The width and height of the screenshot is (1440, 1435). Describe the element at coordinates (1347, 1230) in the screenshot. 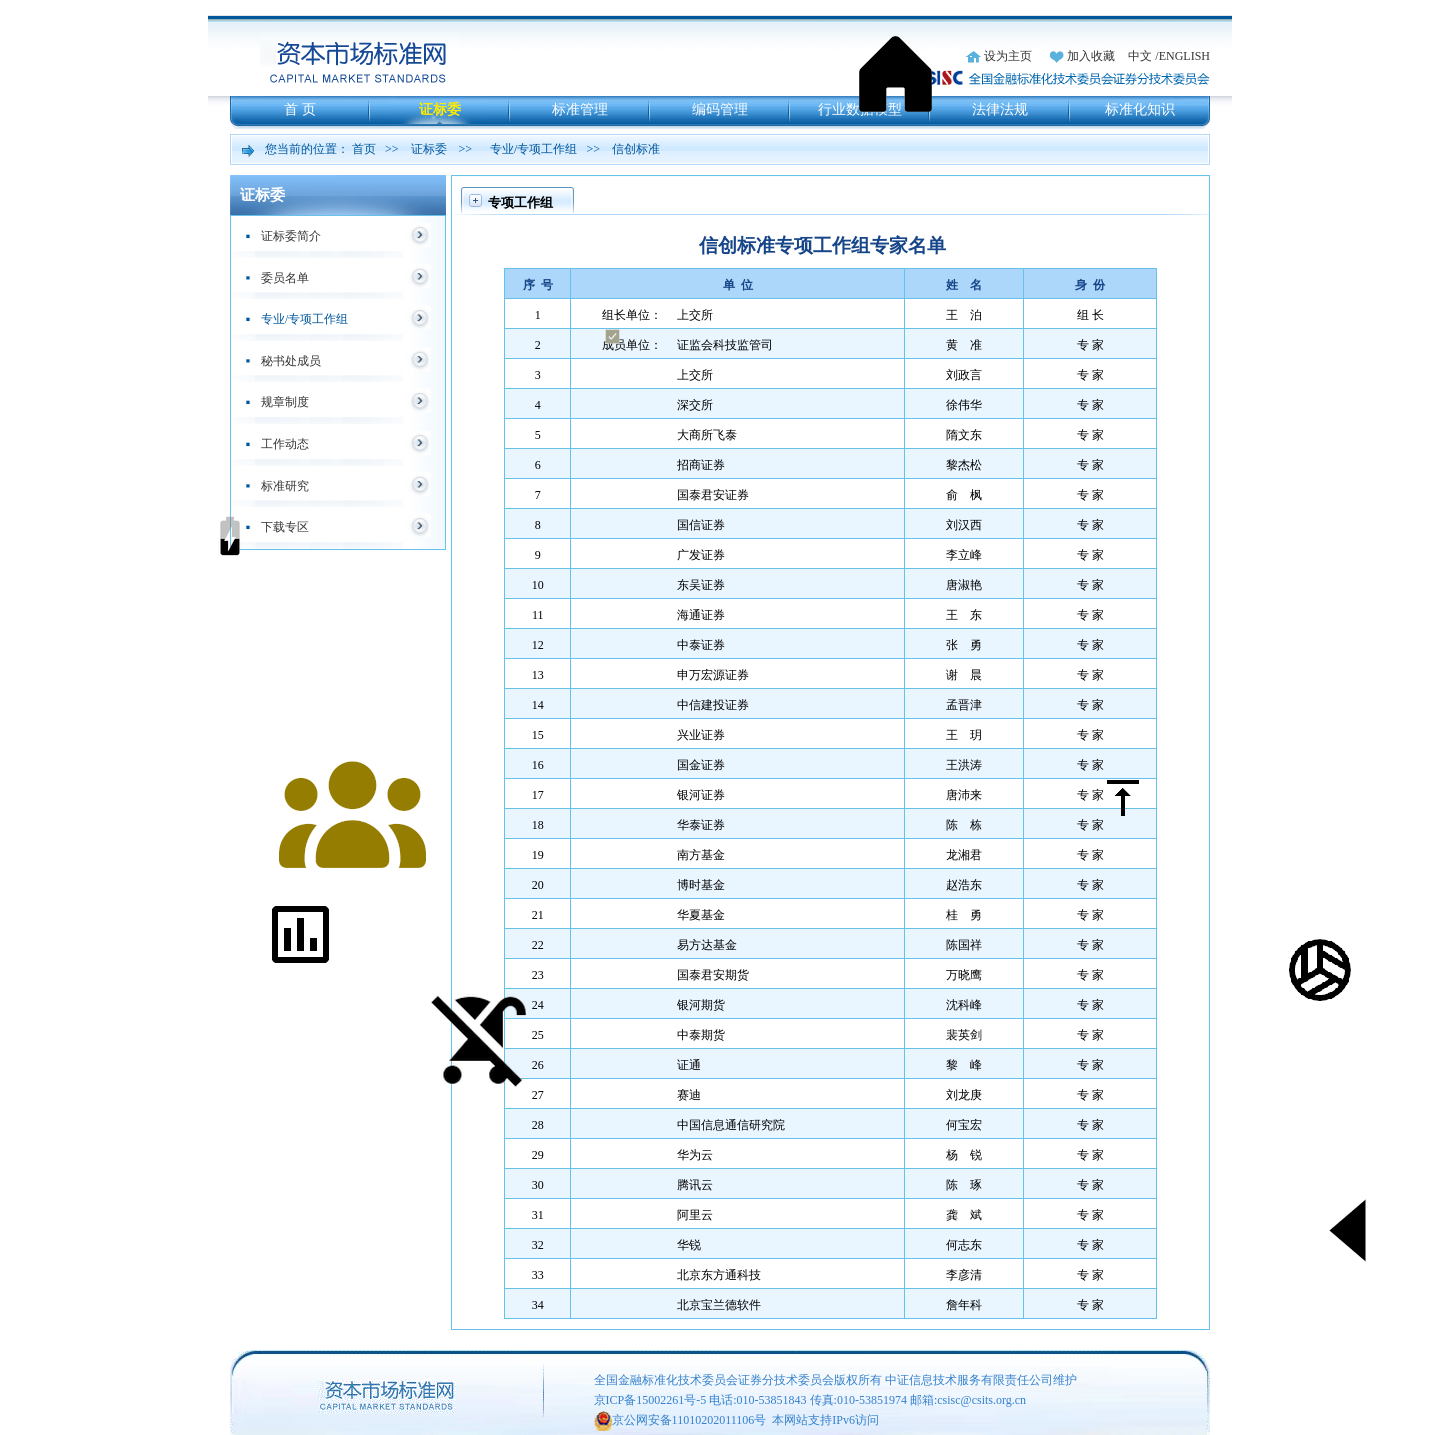

I see `go back to the previous screen` at that location.